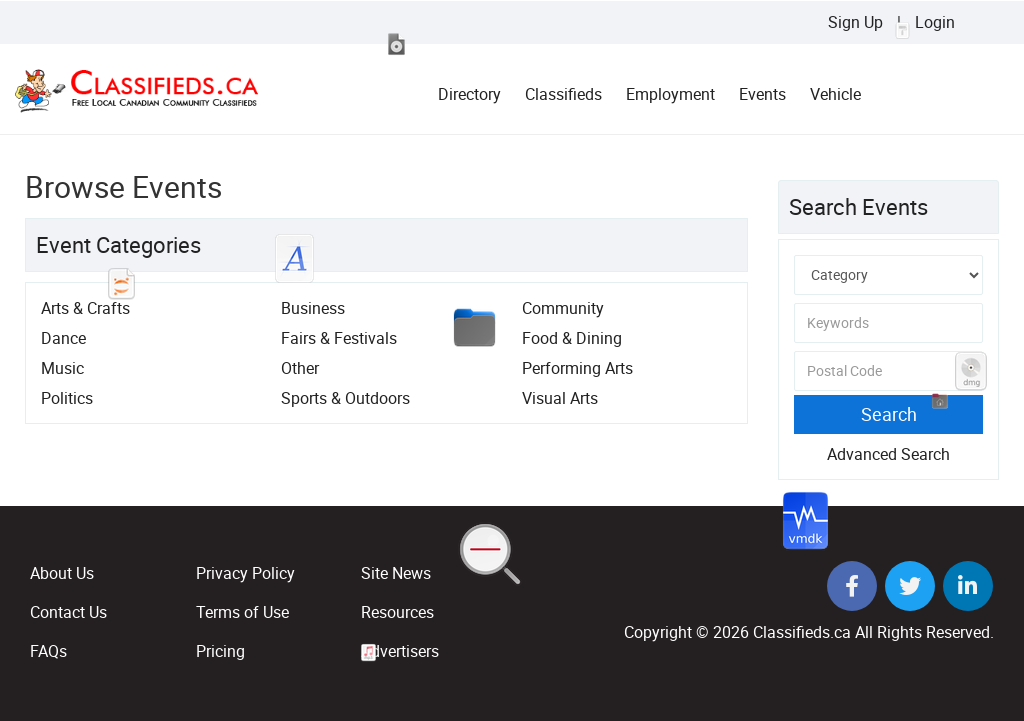 This screenshot has height=721, width=1024. What do you see at coordinates (396, 44) in the screenshot?
I see `a CD or disc image file` at bounding box center [396, 44].